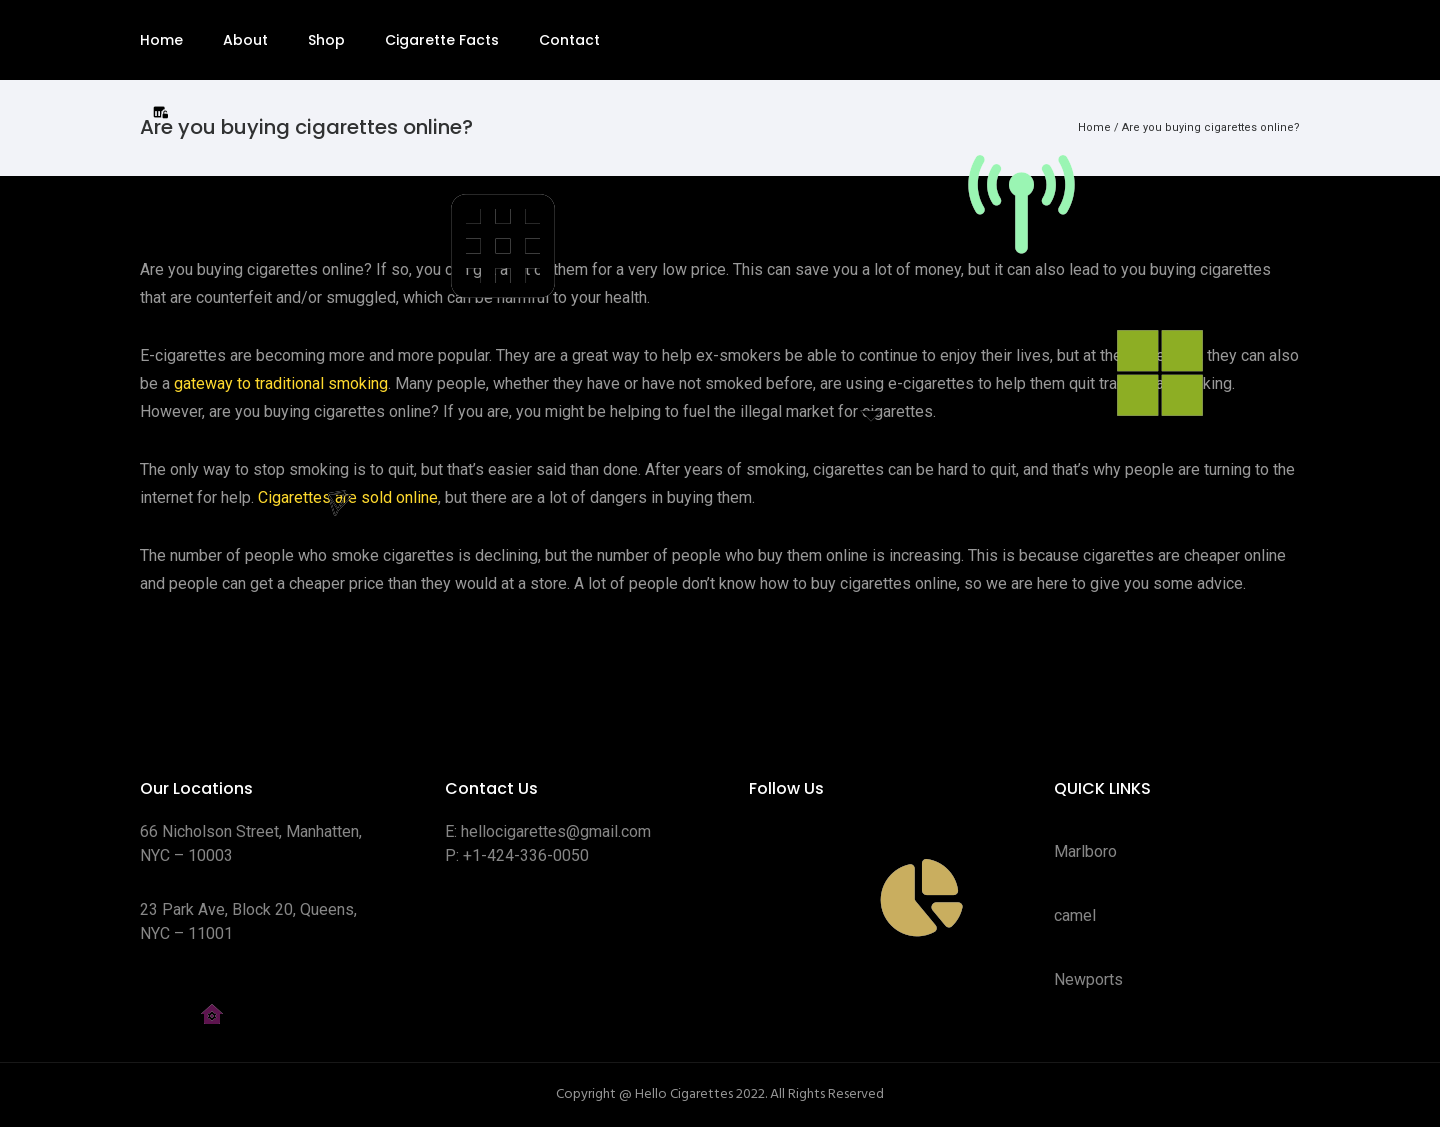  Describe the element at coordinates (503, 246) in the screenshot. I see `switch to grid view` at that location.